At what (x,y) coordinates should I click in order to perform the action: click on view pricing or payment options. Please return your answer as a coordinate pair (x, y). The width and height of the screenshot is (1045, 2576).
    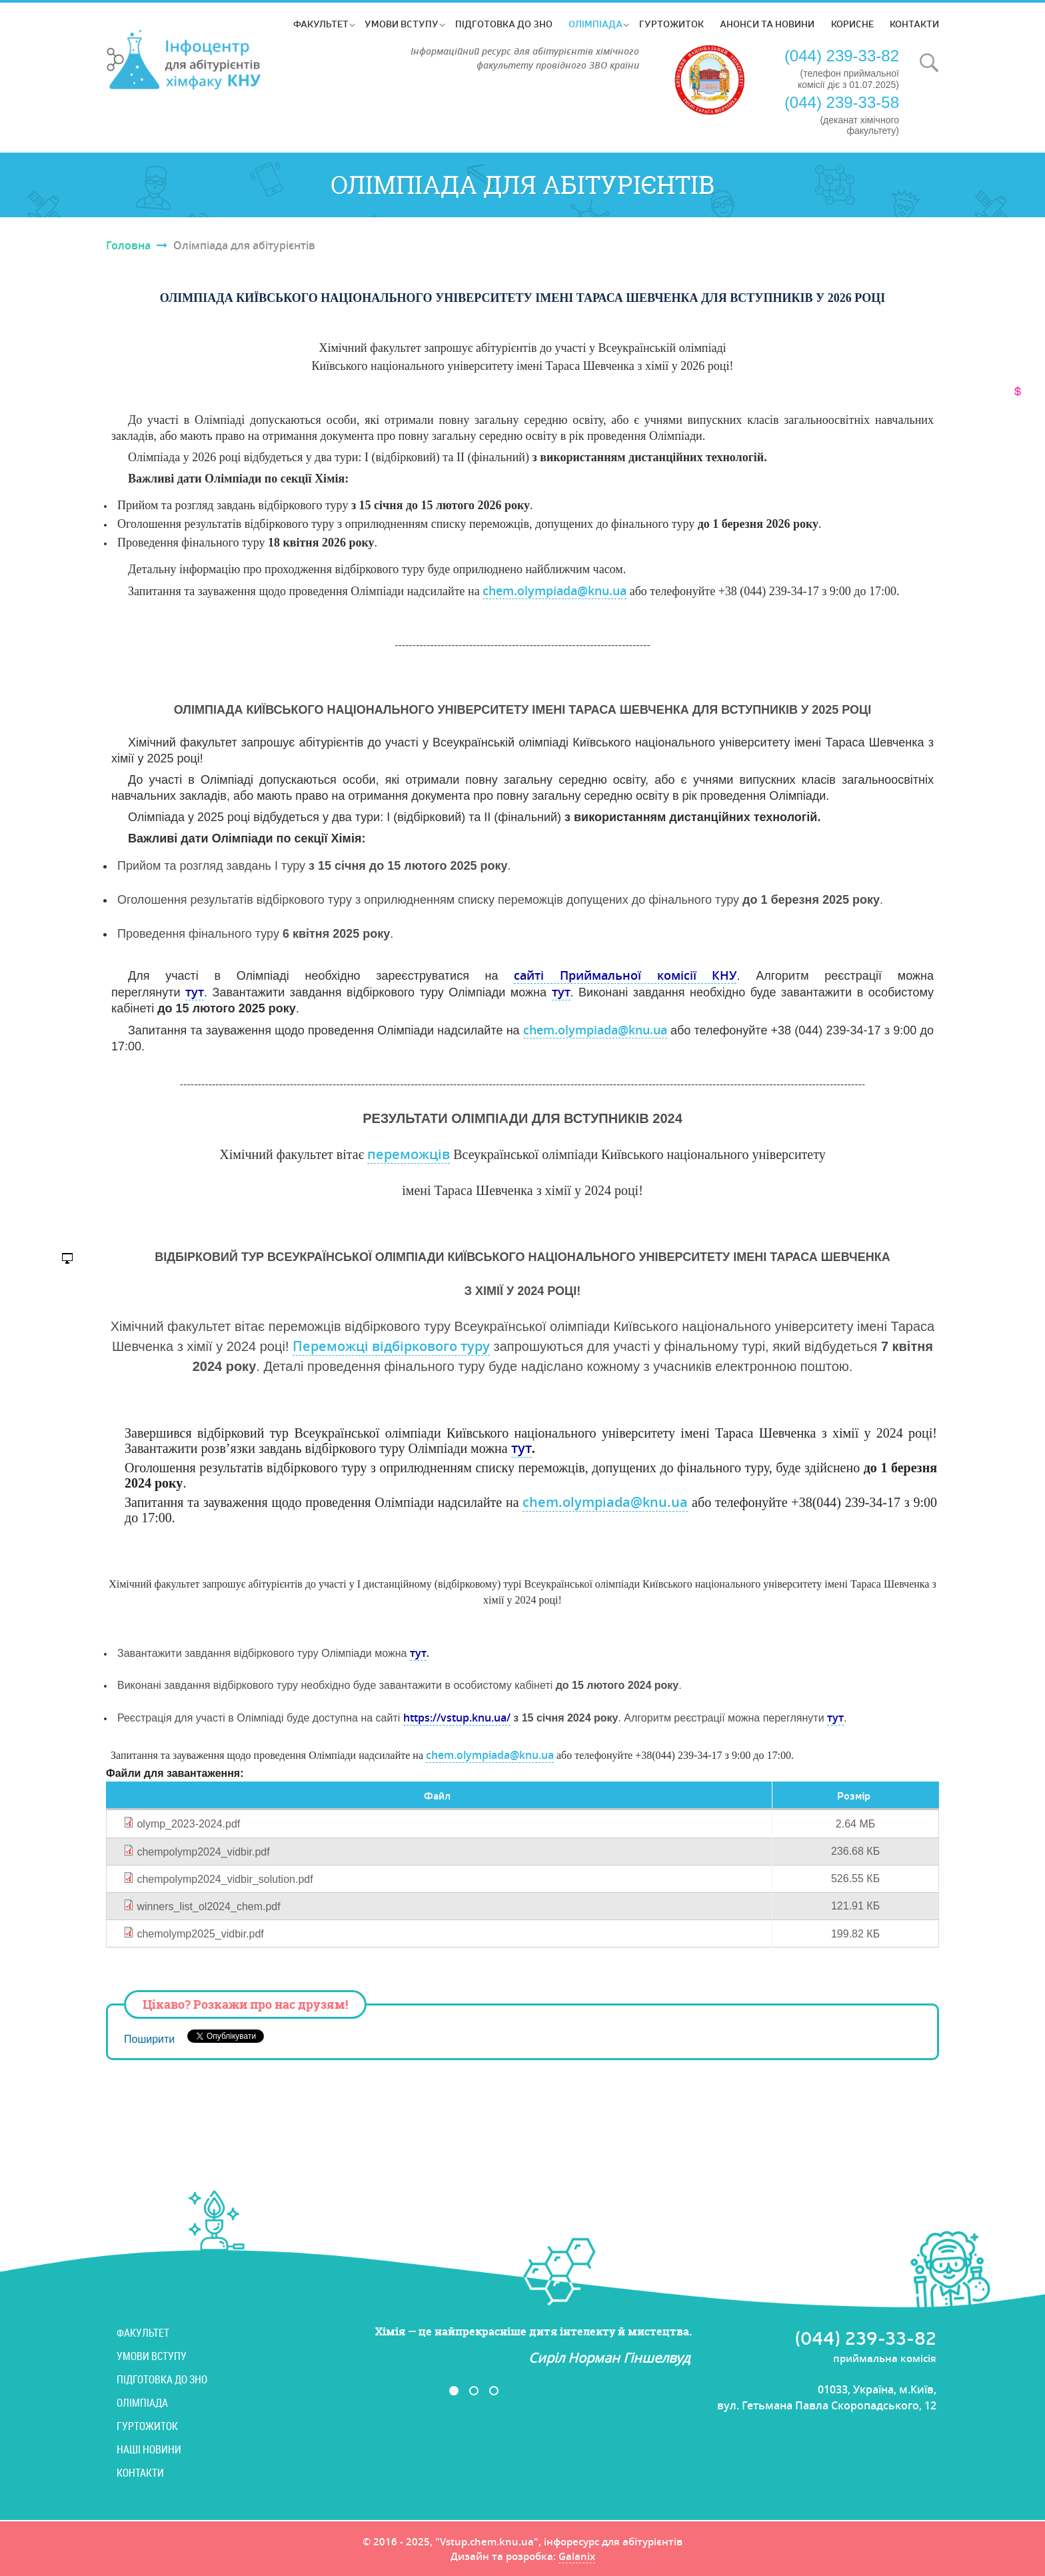
    Looking at the image, I should click on (1018, 391).